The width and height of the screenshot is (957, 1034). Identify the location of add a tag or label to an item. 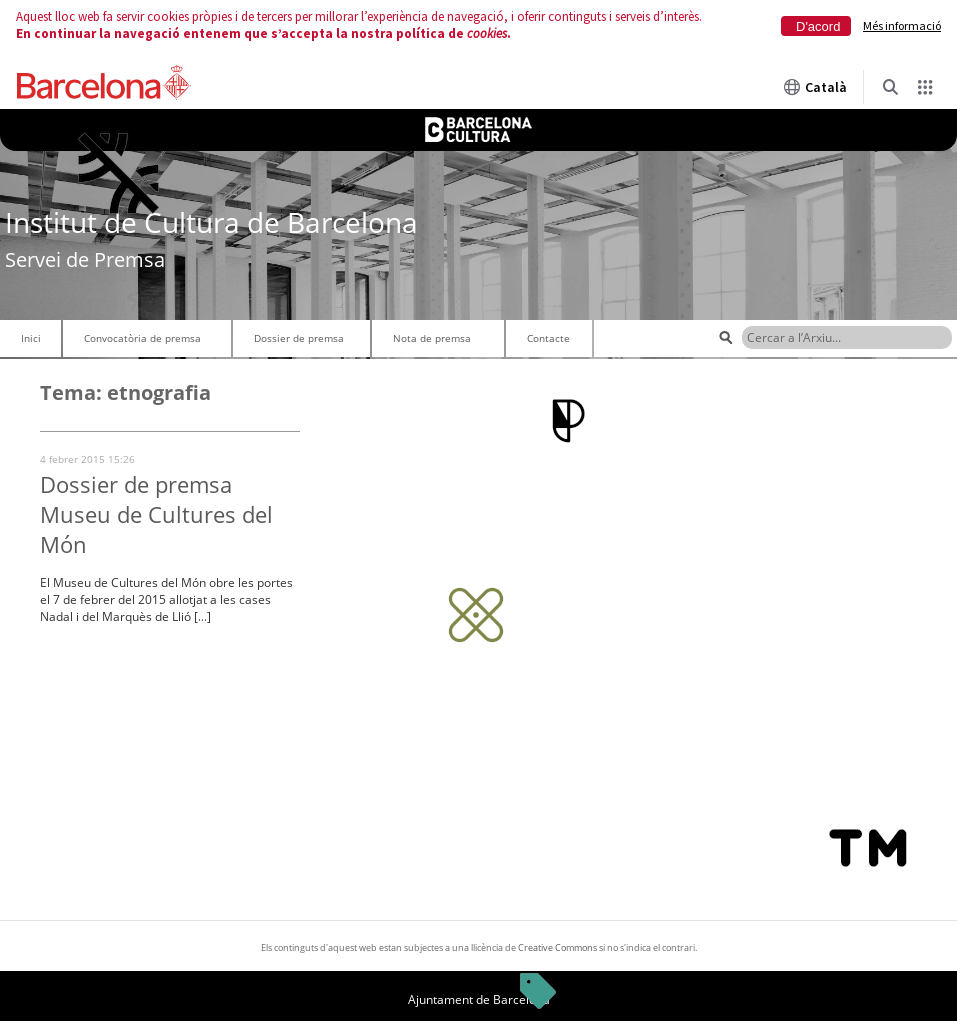
(536, 989).